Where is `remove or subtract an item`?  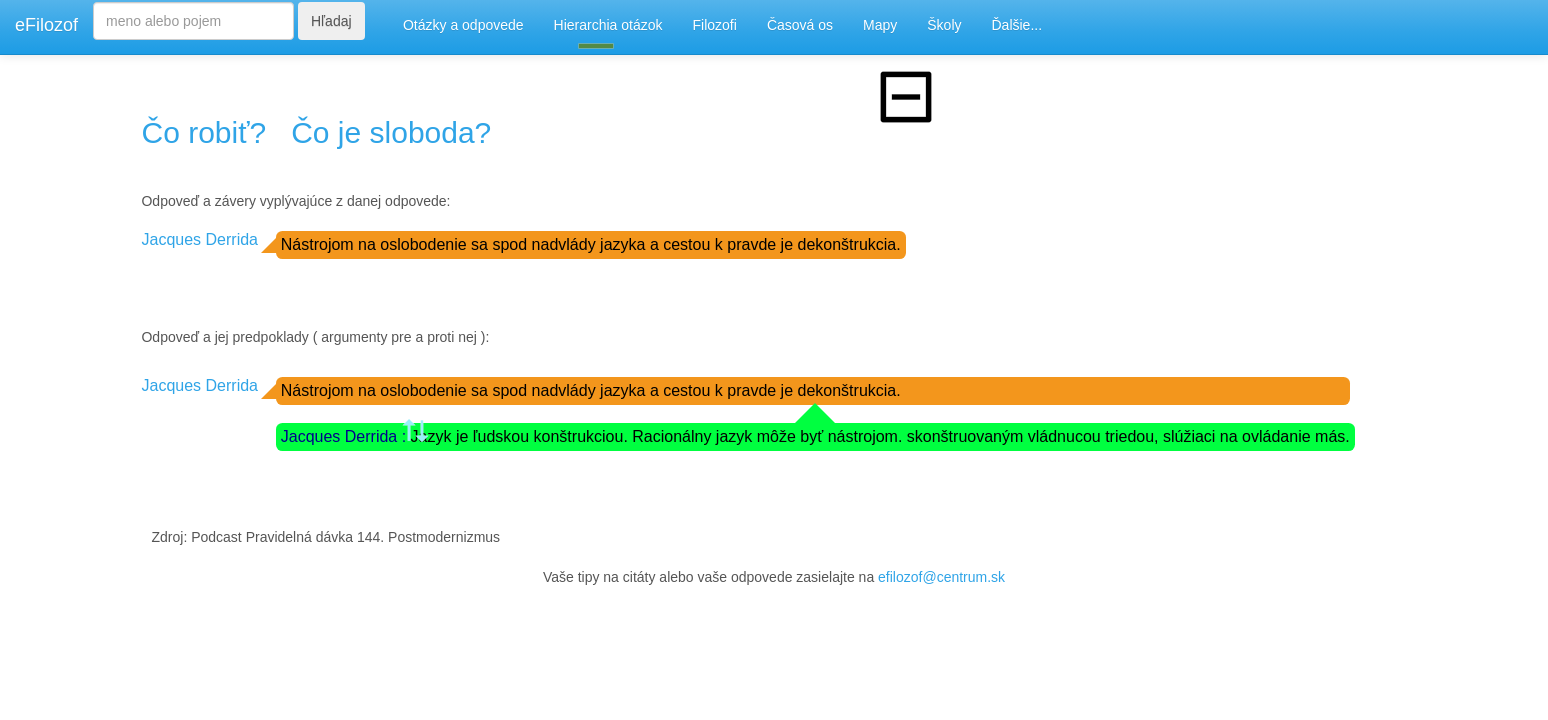
remove or subtract an item is located at coordinates (596, 46).